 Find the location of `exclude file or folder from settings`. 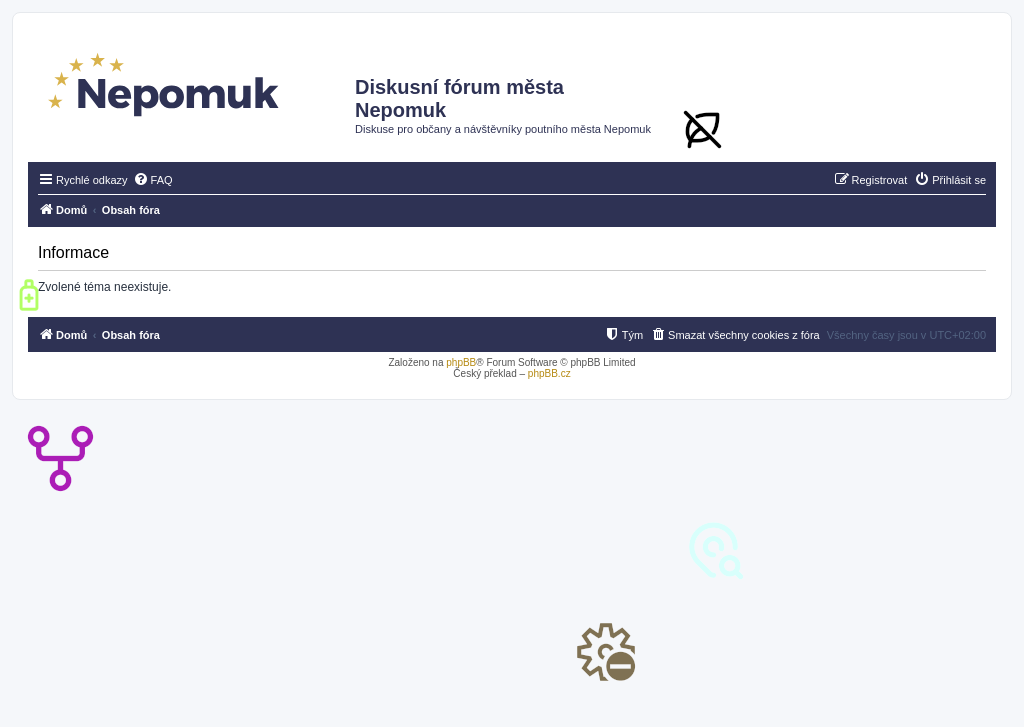

exclude file or folder from settings is located at coordinates (606, 652).